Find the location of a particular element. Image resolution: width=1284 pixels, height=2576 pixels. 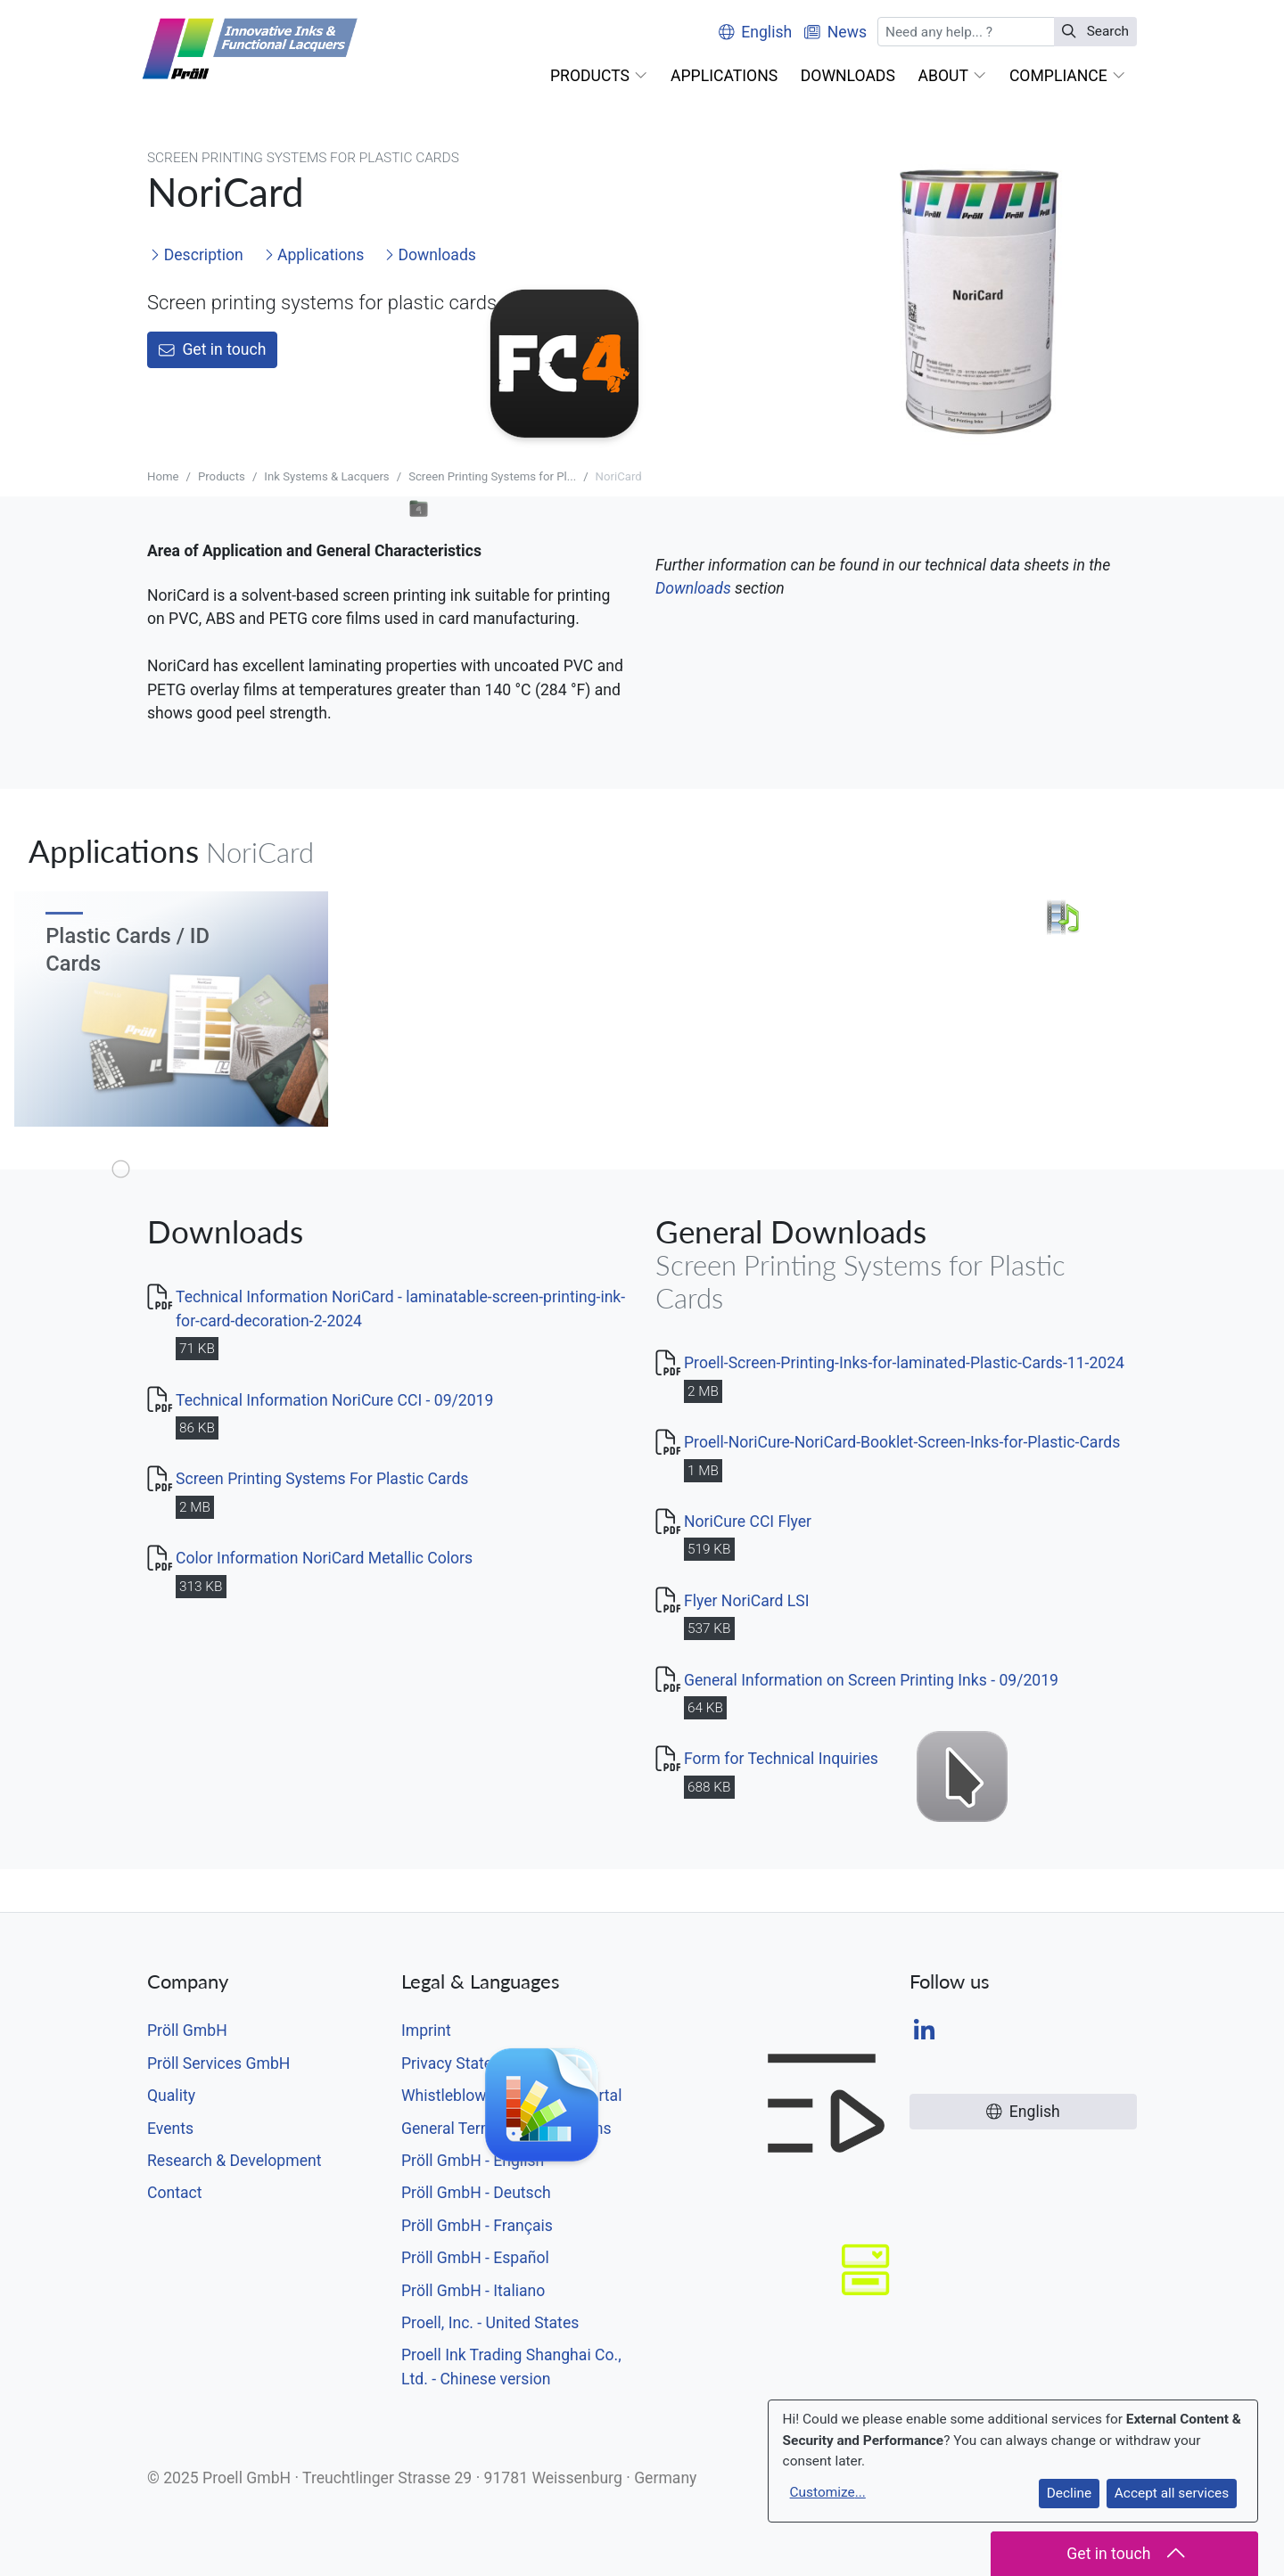

unselected radio button option is located at coordinates (120, 1169).